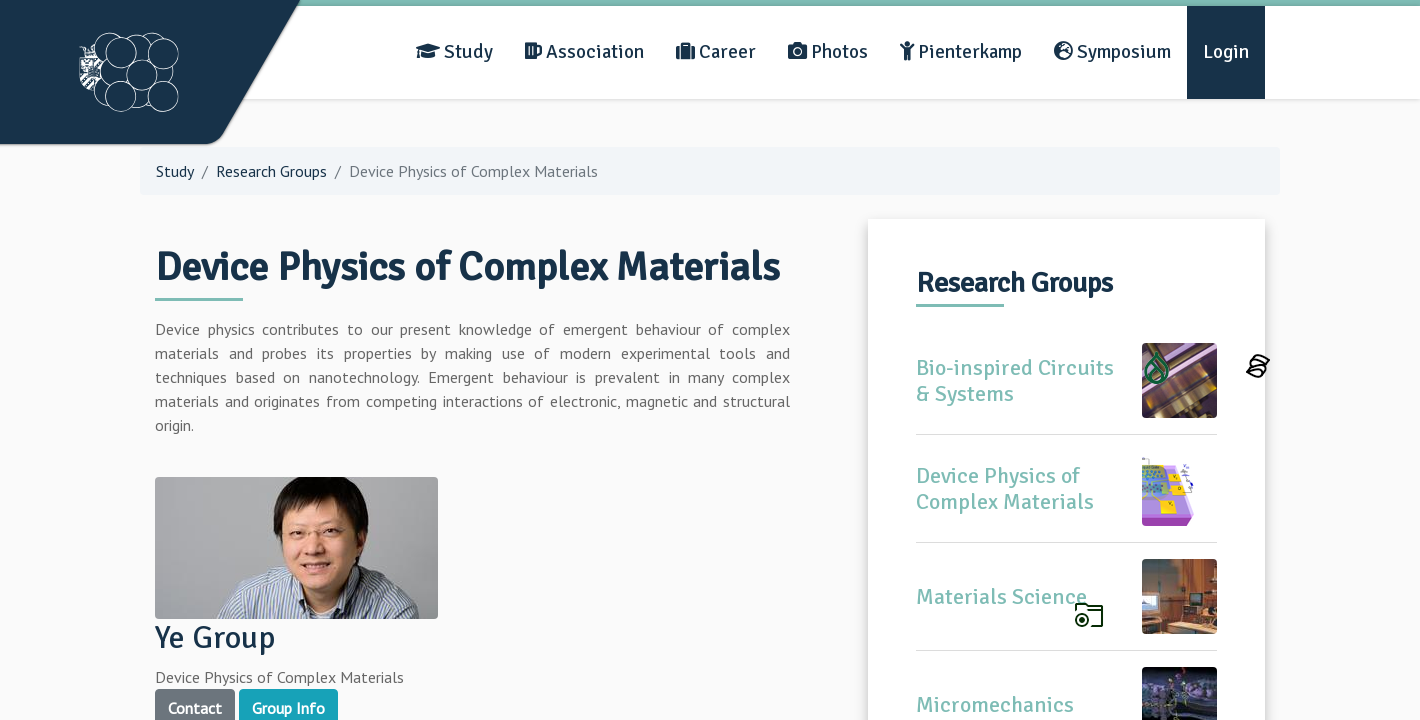 This screenshot has height=720, width=1420. Describe the element at coordinates (1156, 368) in the screenshot. I see `drupal content management system logo` at that location.